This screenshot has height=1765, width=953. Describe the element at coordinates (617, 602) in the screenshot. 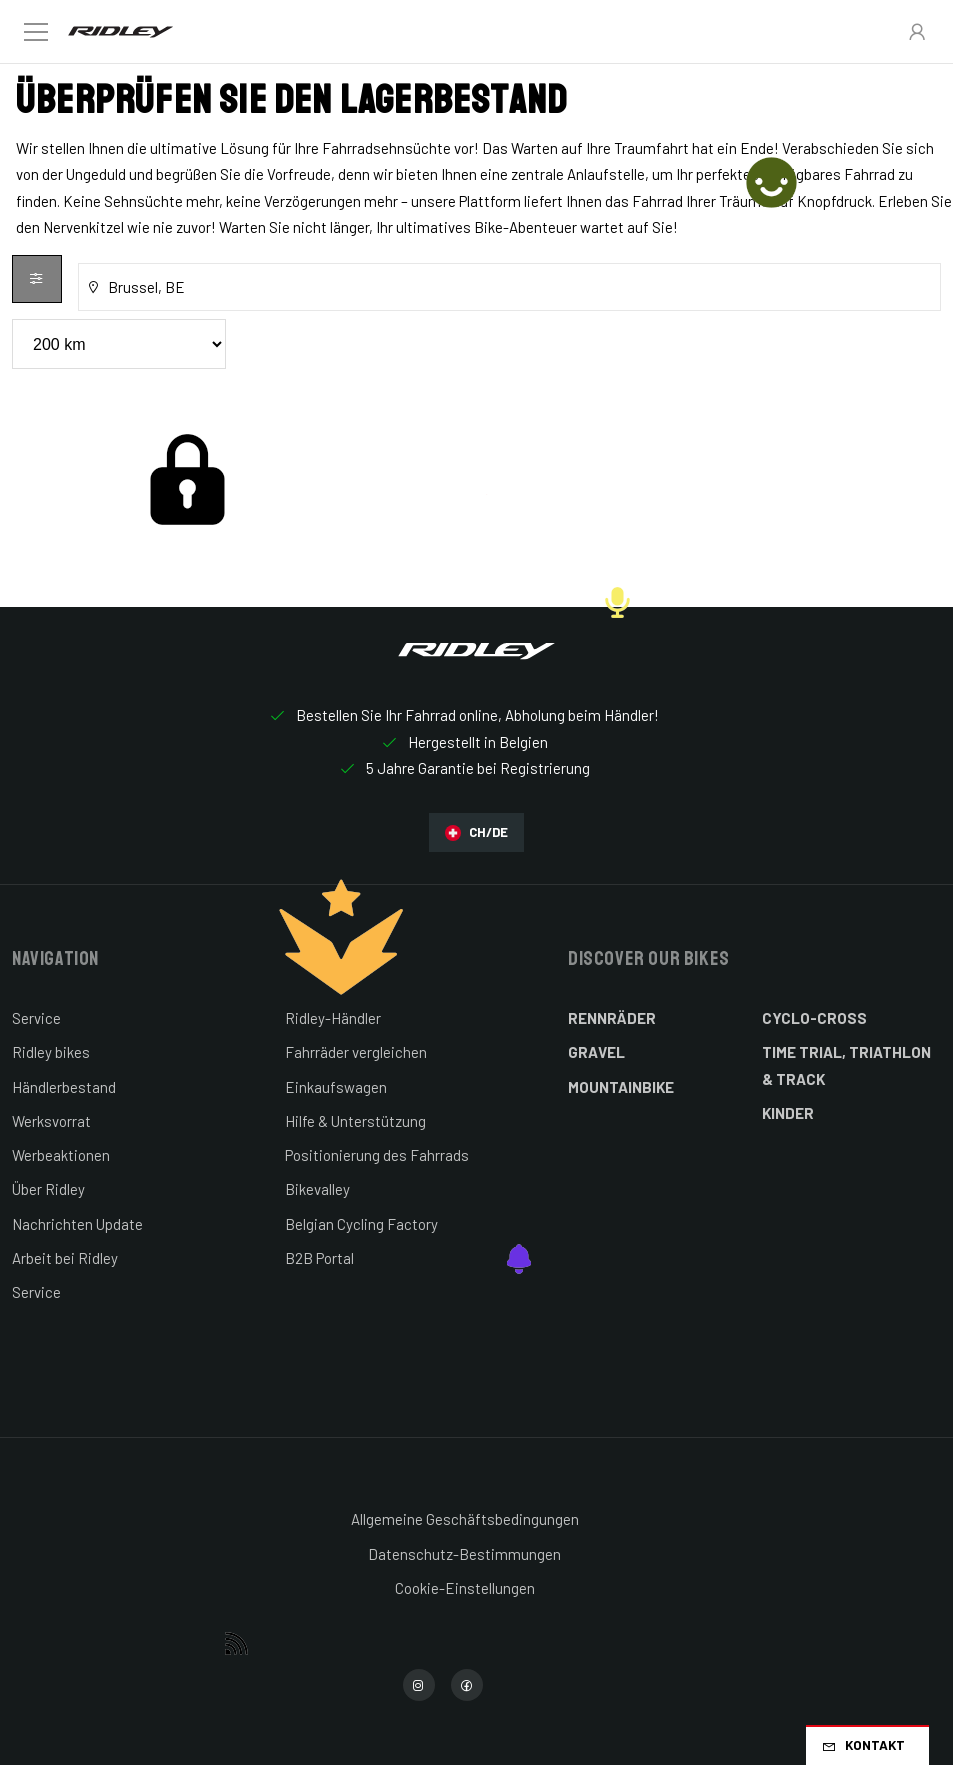

I see `unmute your microphone` at that location.